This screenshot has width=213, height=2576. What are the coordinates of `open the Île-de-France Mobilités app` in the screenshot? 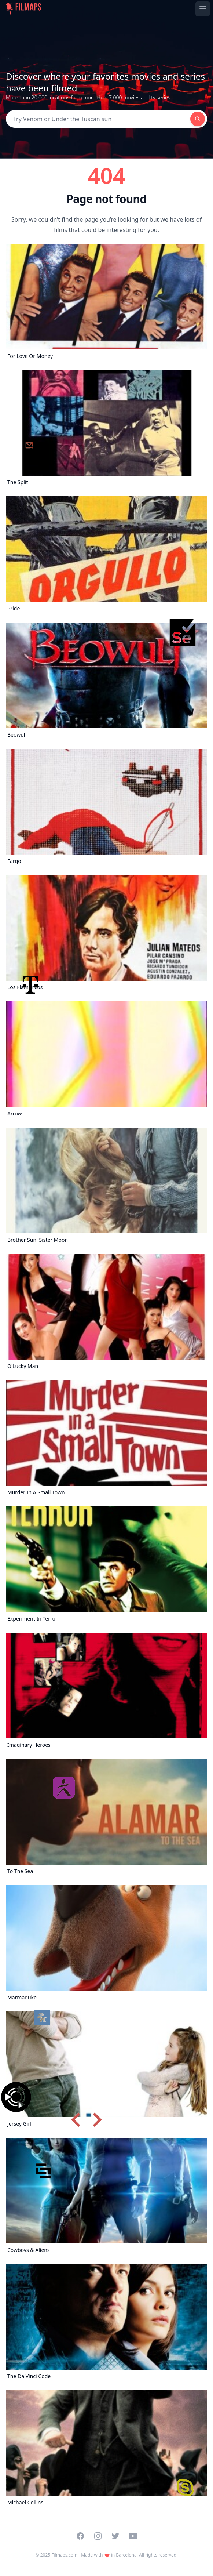 It's located at (64, 1788).